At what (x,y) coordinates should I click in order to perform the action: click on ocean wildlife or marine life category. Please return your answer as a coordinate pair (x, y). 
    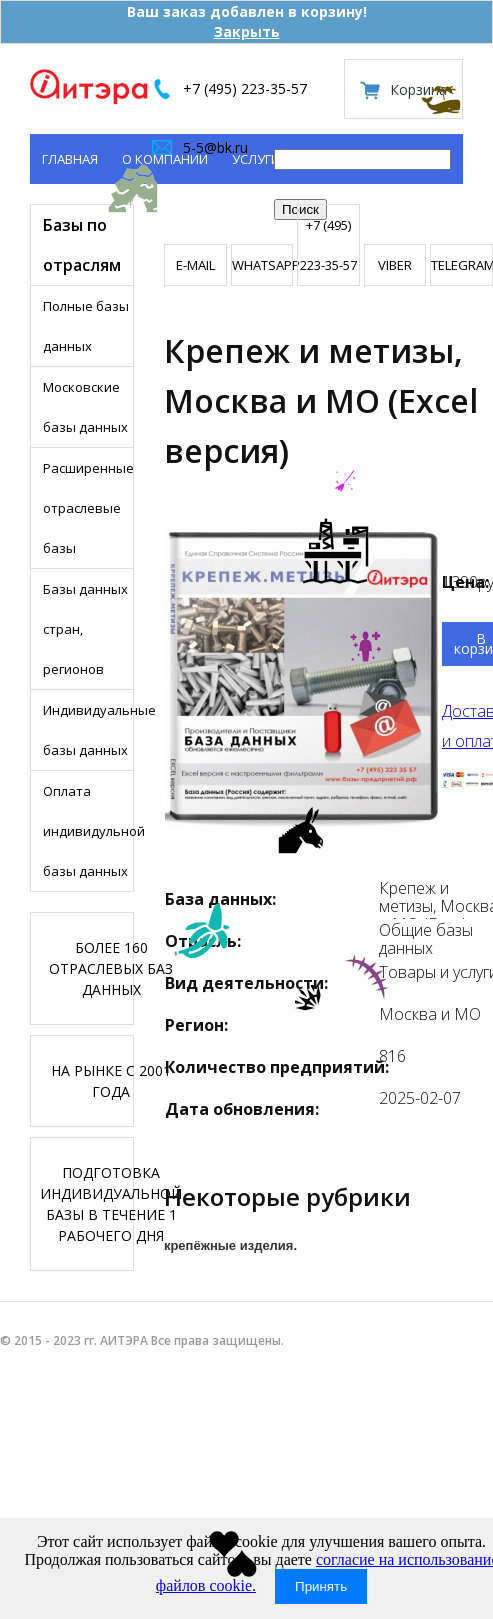
    Looking at the image, I should click on (441, 100).